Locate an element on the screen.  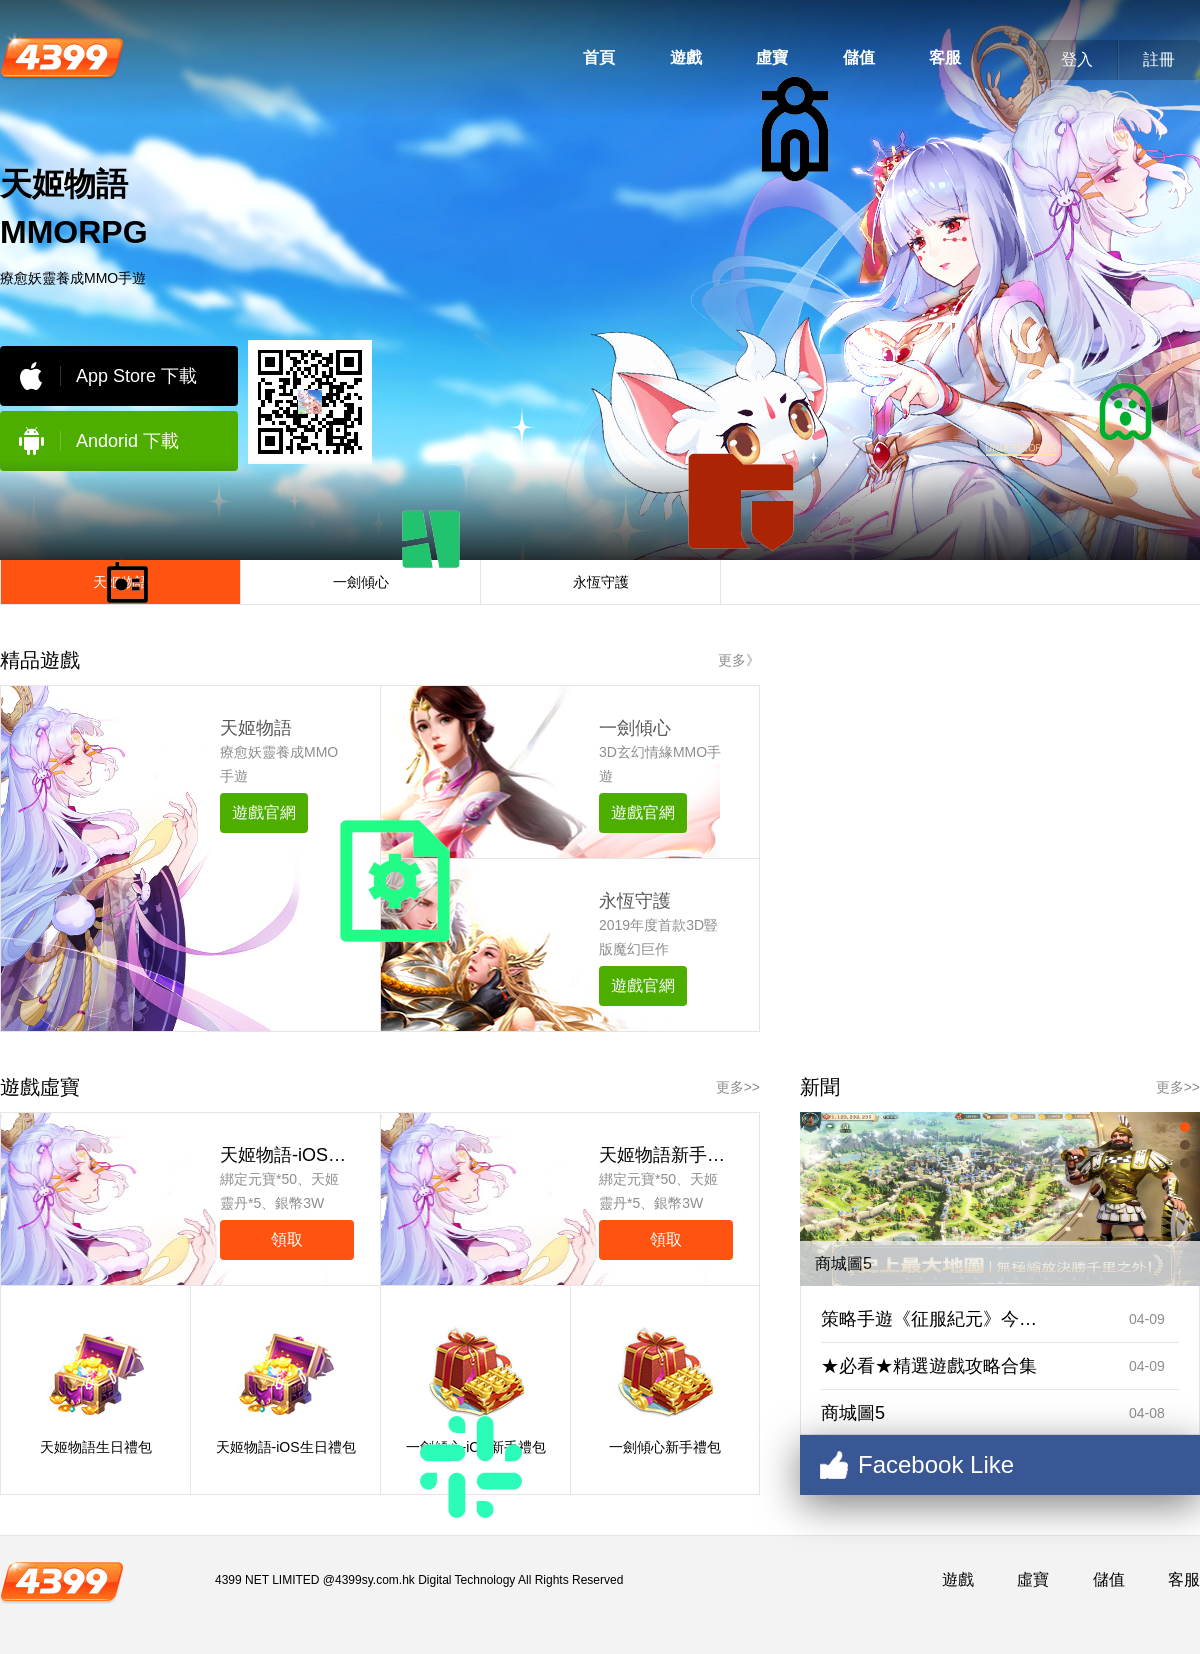
create a photo collage is located at coordinates (431, 539).